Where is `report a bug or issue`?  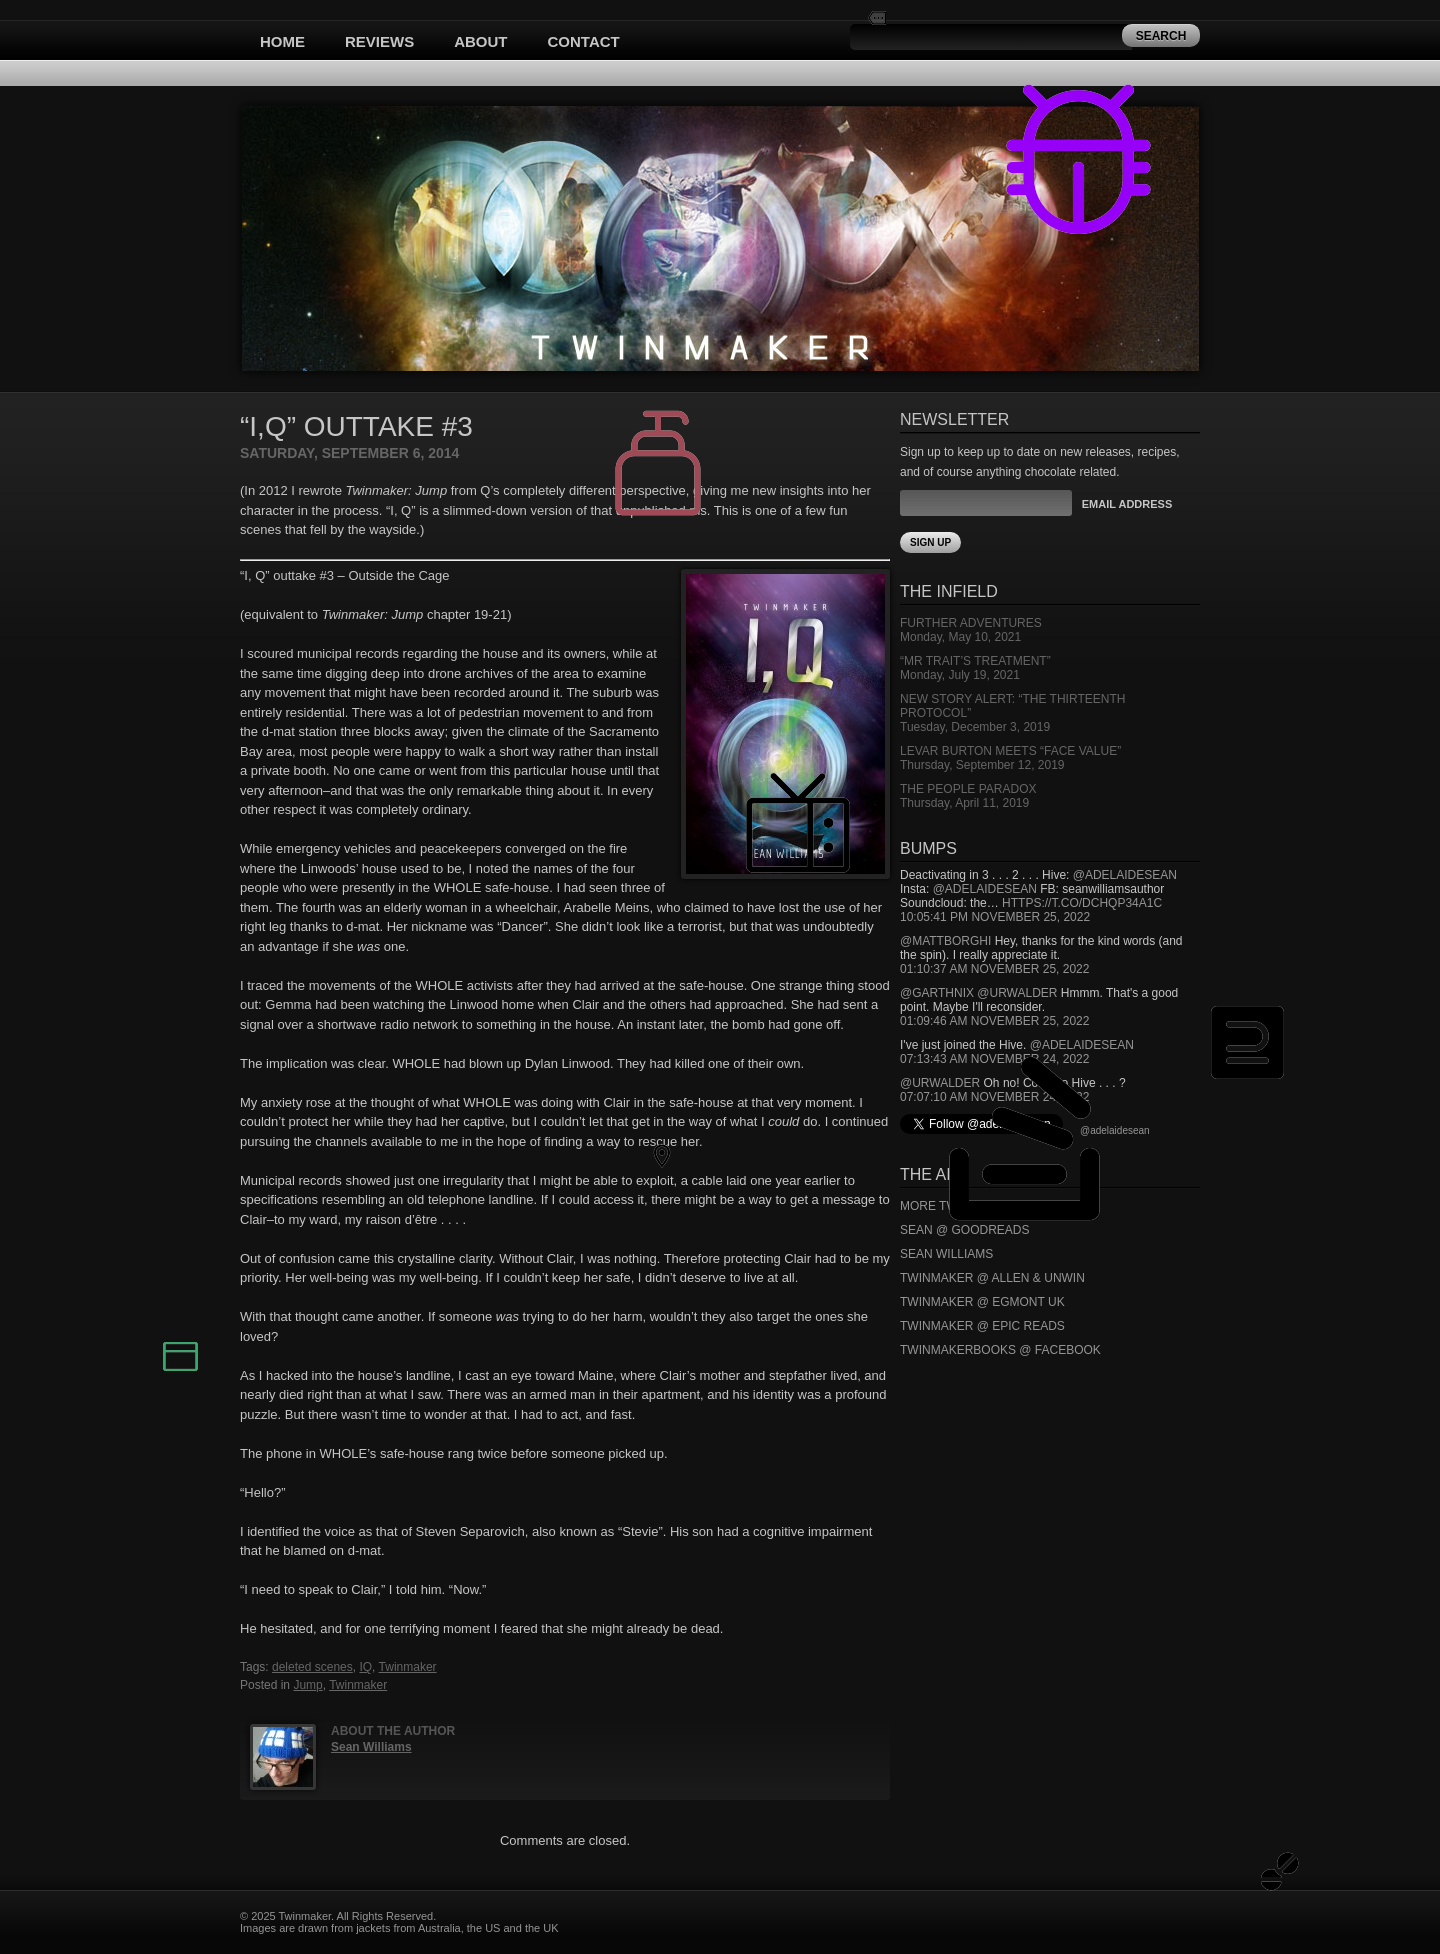
report a bug or issue is located at coordinates (1078, 156).